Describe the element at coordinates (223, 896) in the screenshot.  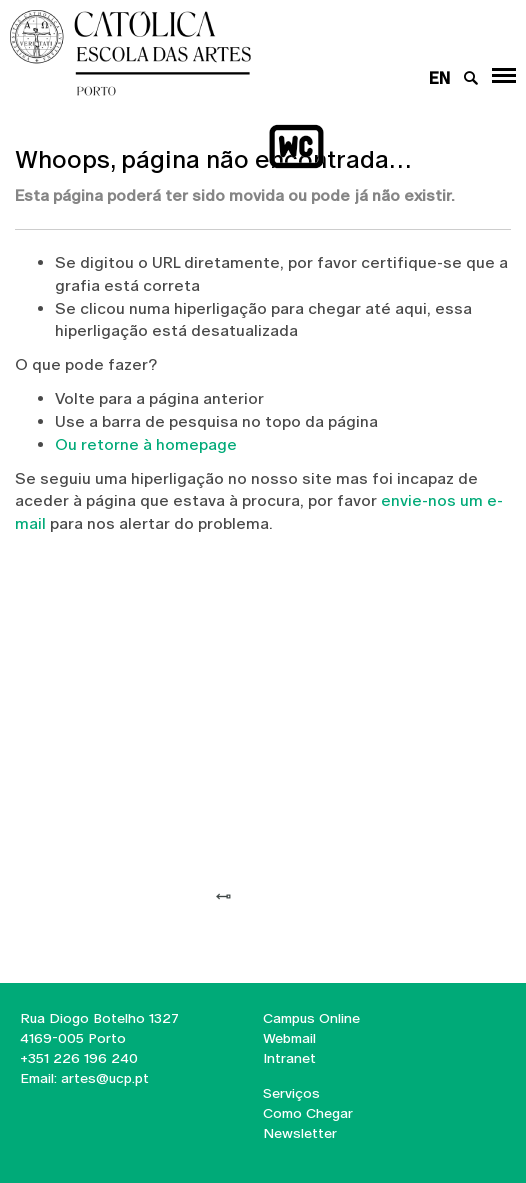
I see `go back to previous screen` at that location.